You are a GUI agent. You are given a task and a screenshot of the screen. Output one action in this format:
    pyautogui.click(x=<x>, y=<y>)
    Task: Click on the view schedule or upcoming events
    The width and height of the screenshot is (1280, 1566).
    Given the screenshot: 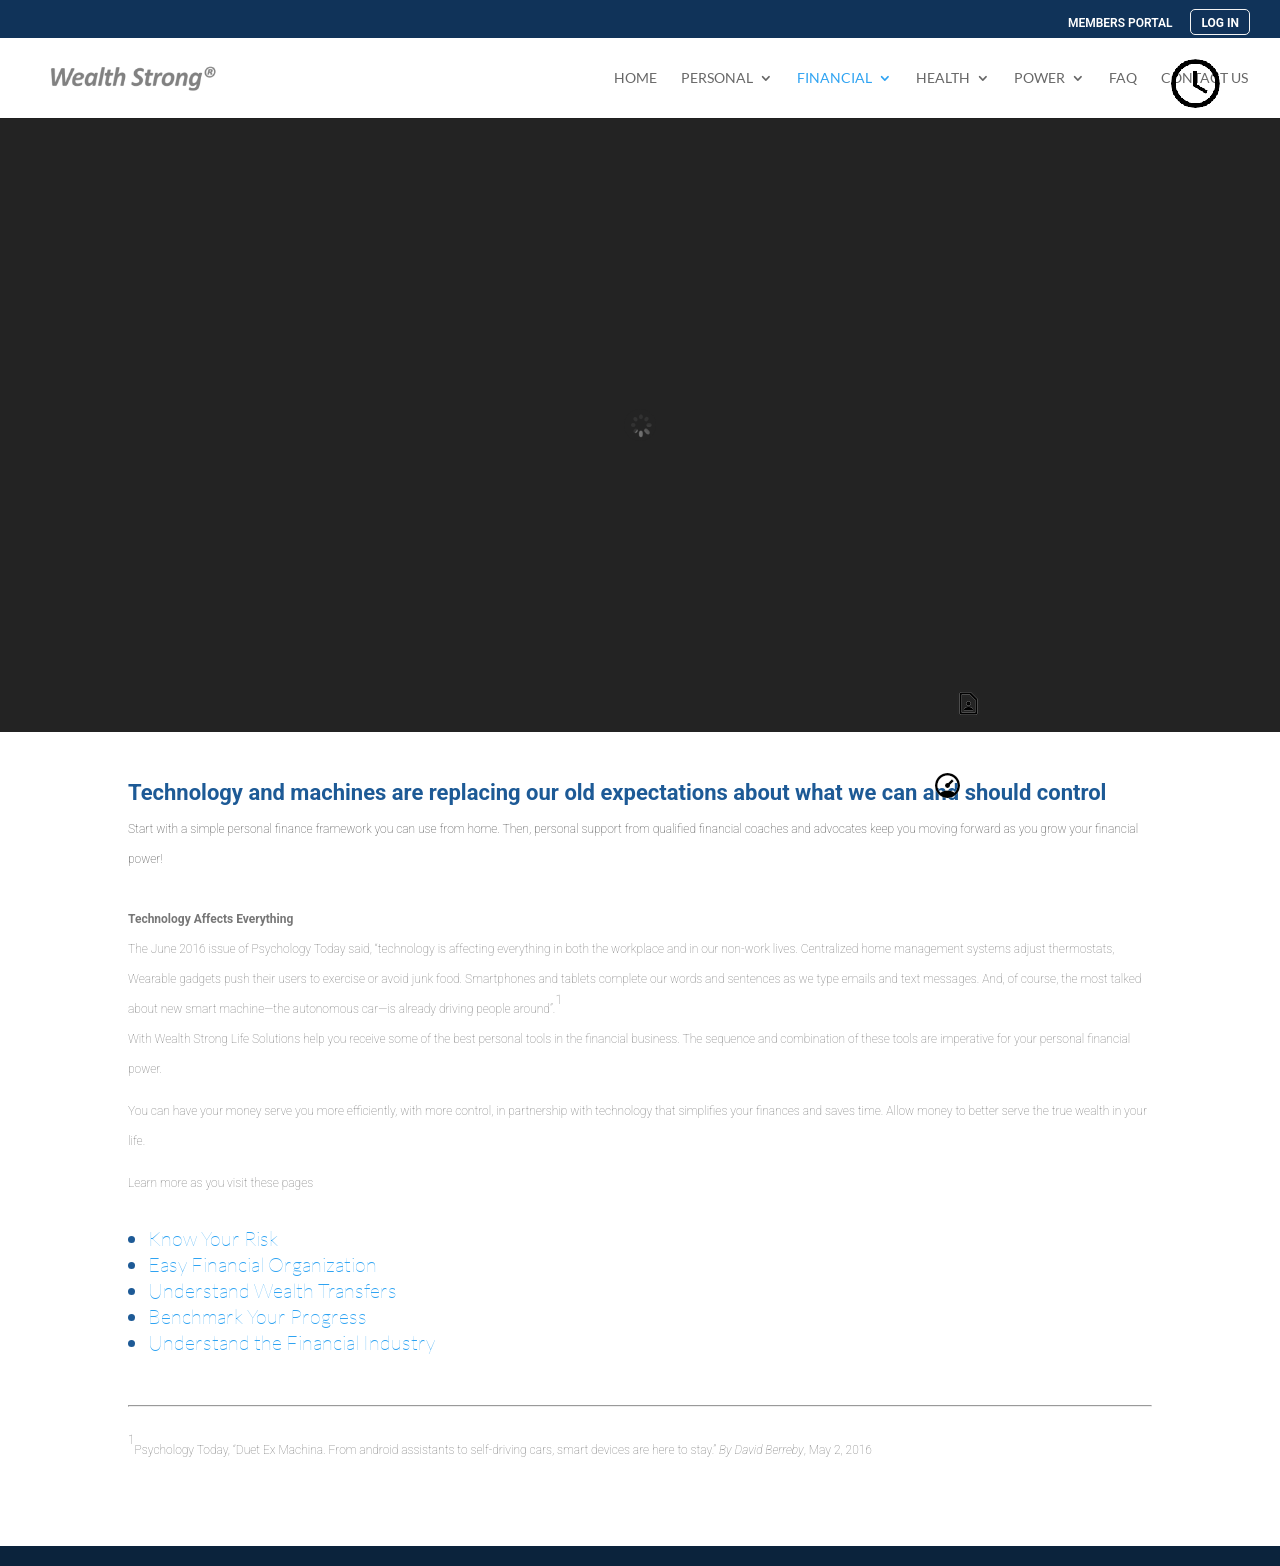 What is the action you would take?
    pyautogui.click(x=1195, y=83)
    